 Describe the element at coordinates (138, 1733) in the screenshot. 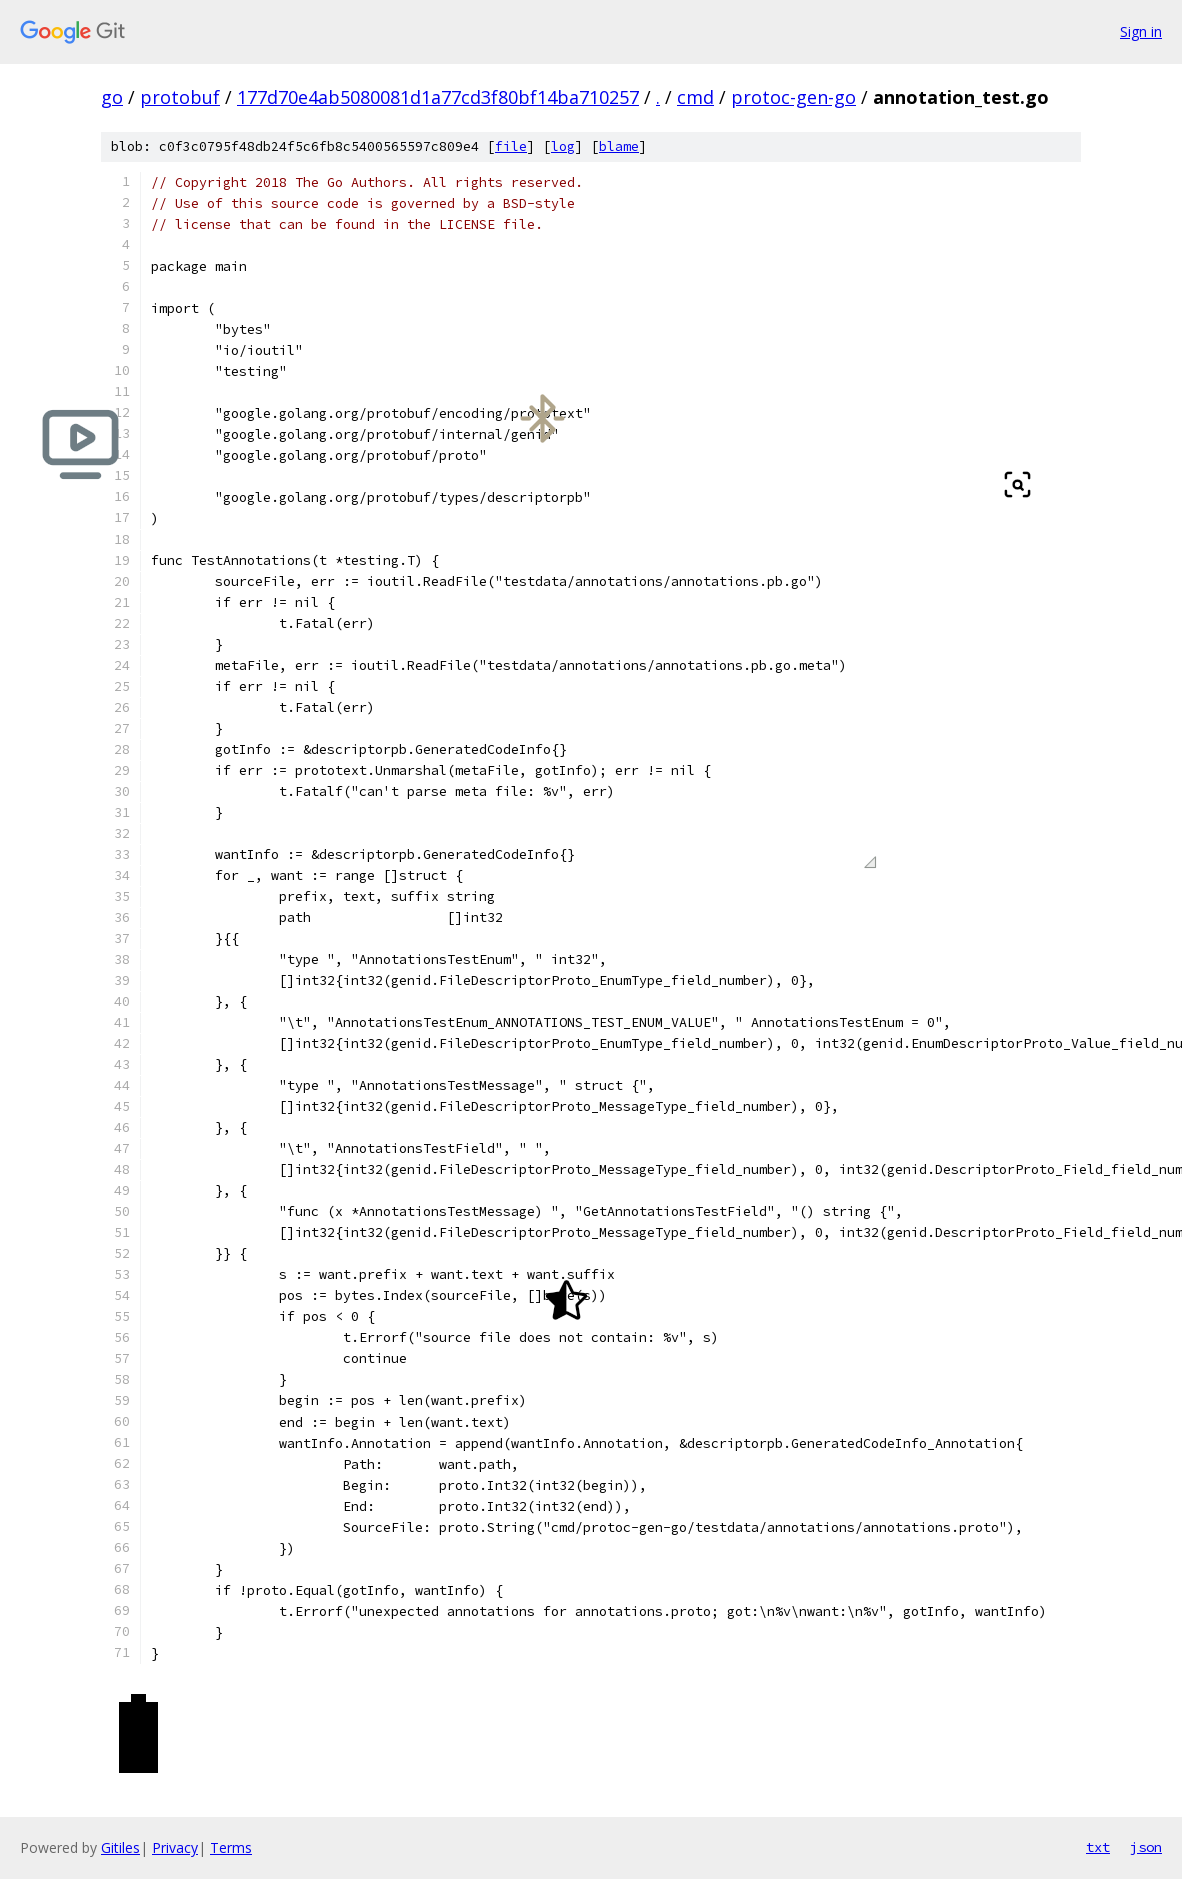

I see `indicates battery is fully charged` at that location.